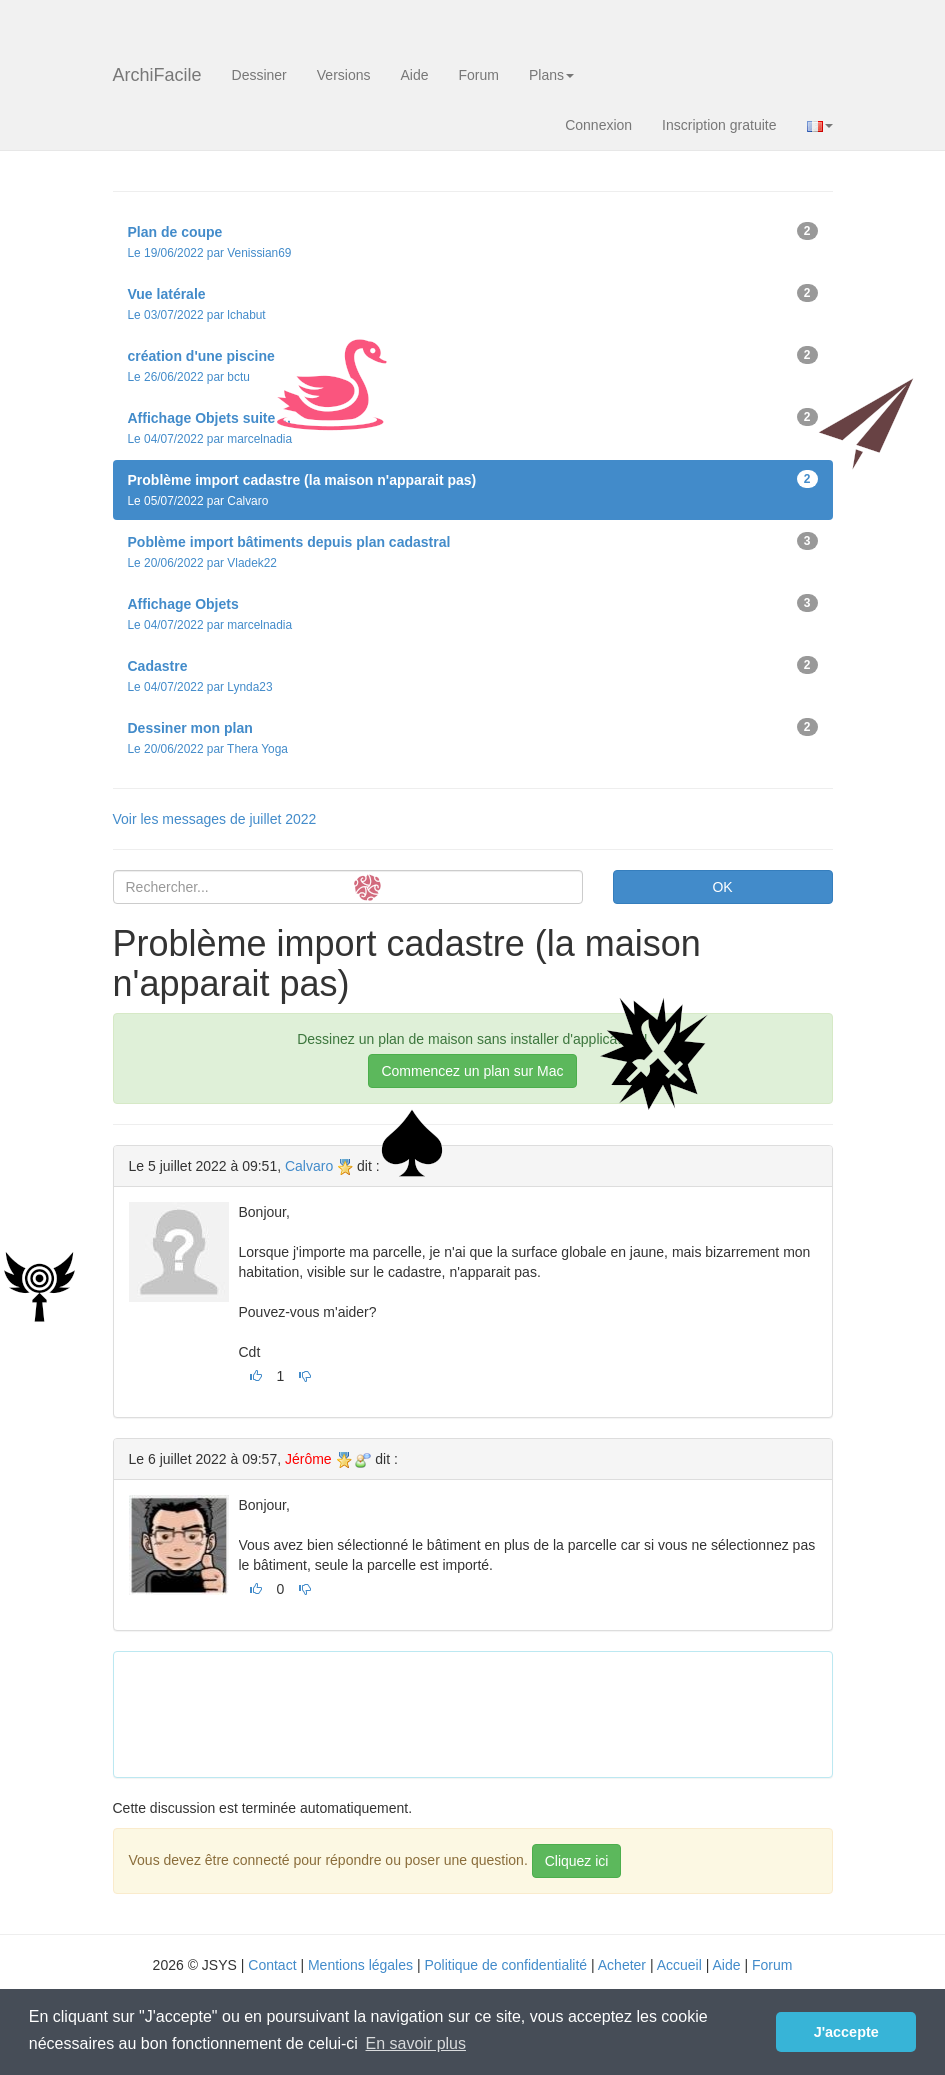  Describe the element at coordinates (367, 887) in the screenshot. I see `farming or agriculture category in a game` at that location.